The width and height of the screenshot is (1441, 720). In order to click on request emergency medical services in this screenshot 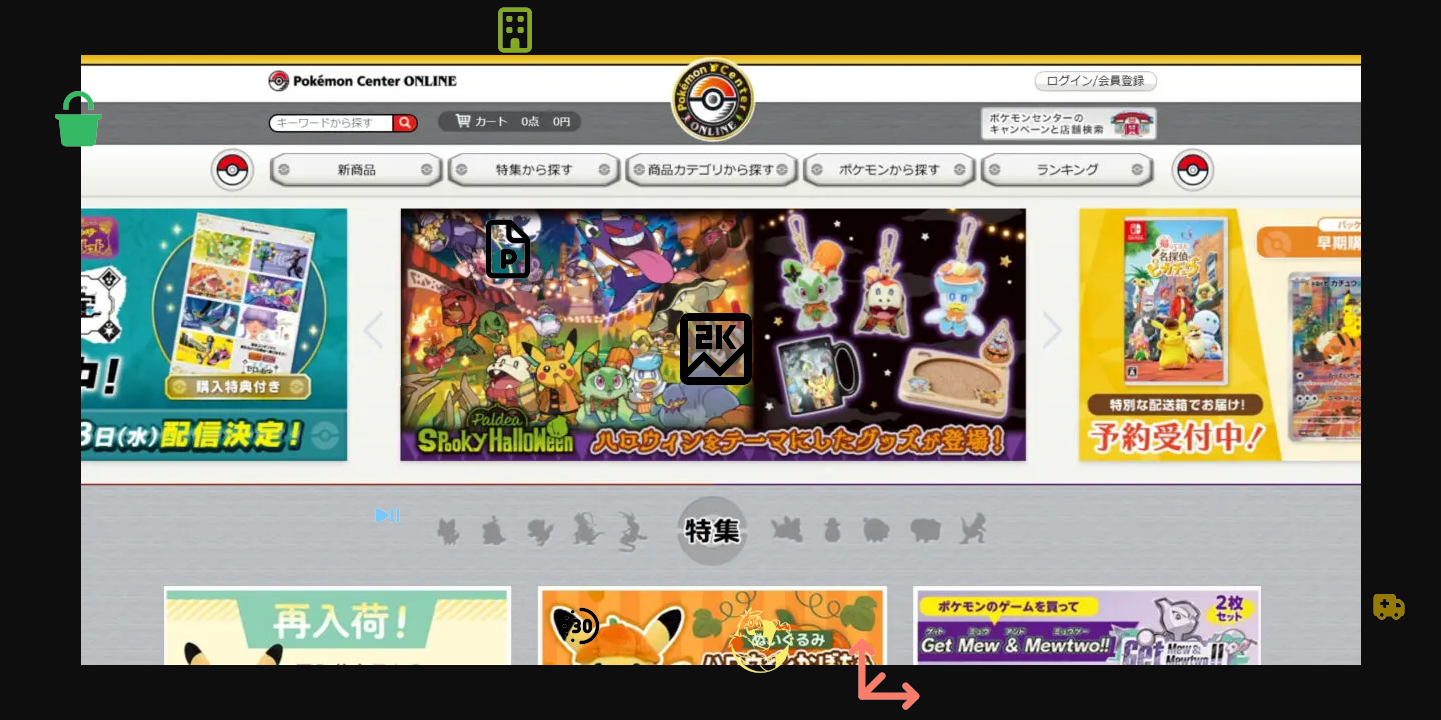, I will do `click(1389, 606)`.